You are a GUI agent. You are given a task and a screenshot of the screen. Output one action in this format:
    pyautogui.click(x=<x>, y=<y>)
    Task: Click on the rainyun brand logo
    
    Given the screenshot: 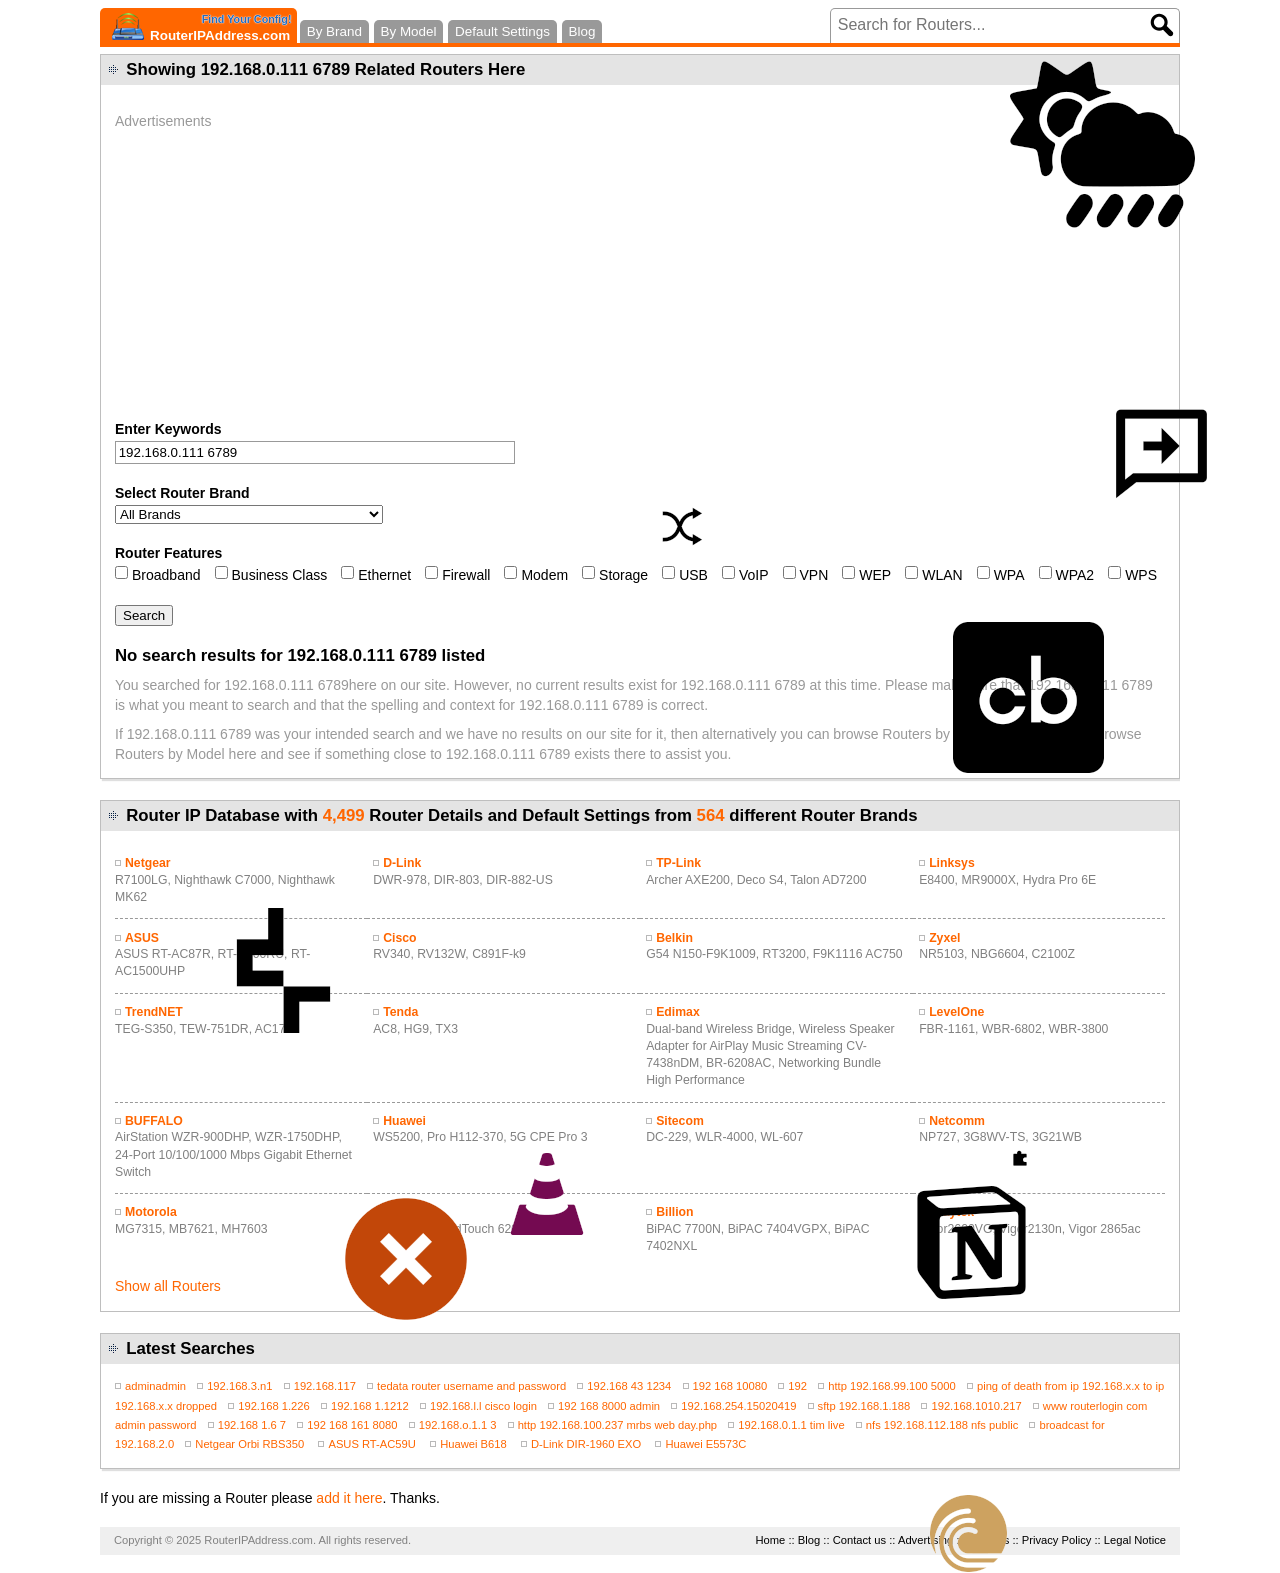 What is the action you would take?
    pyautogui.click(x=1102, y=144)
    